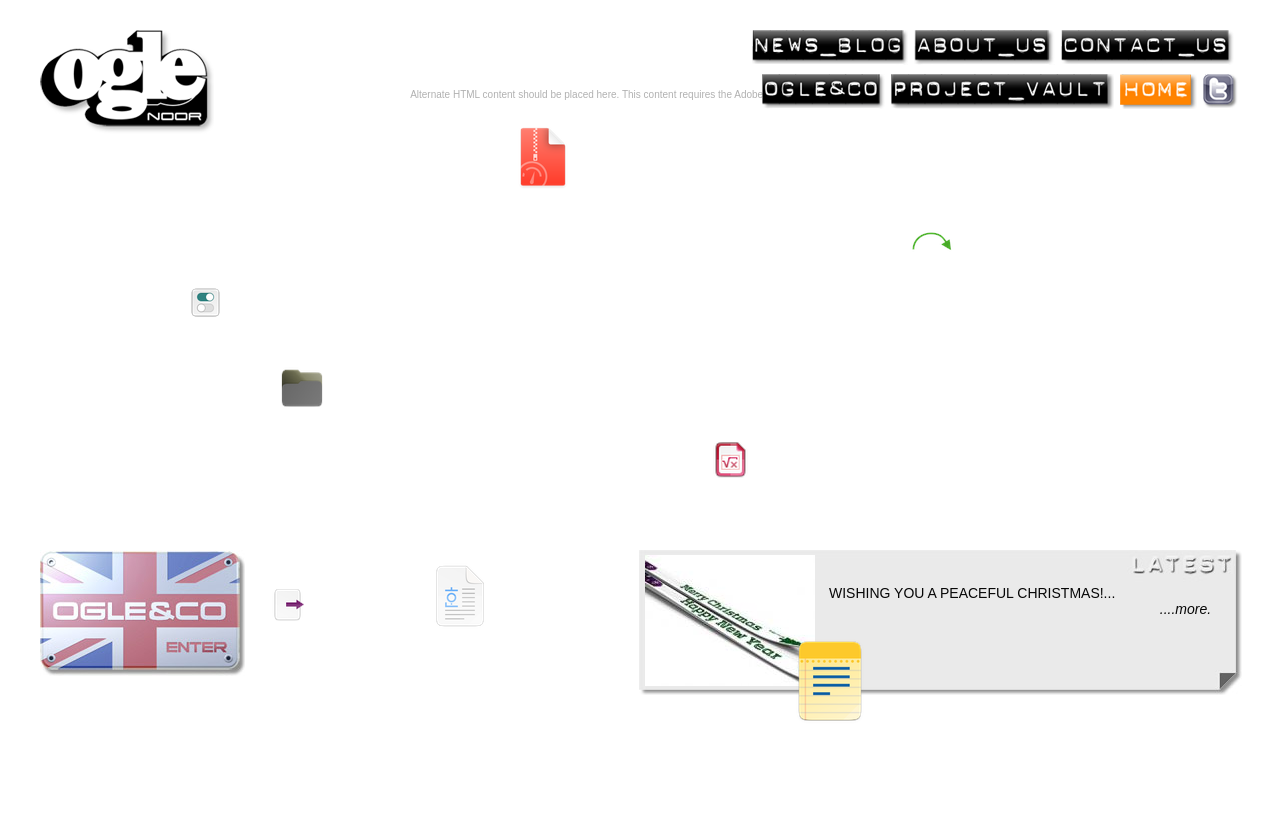  What do you see at coordinates (543, 158) in the screenshot?
I see `an rpm package file for linux software installation` at bounding box center [543, 158].